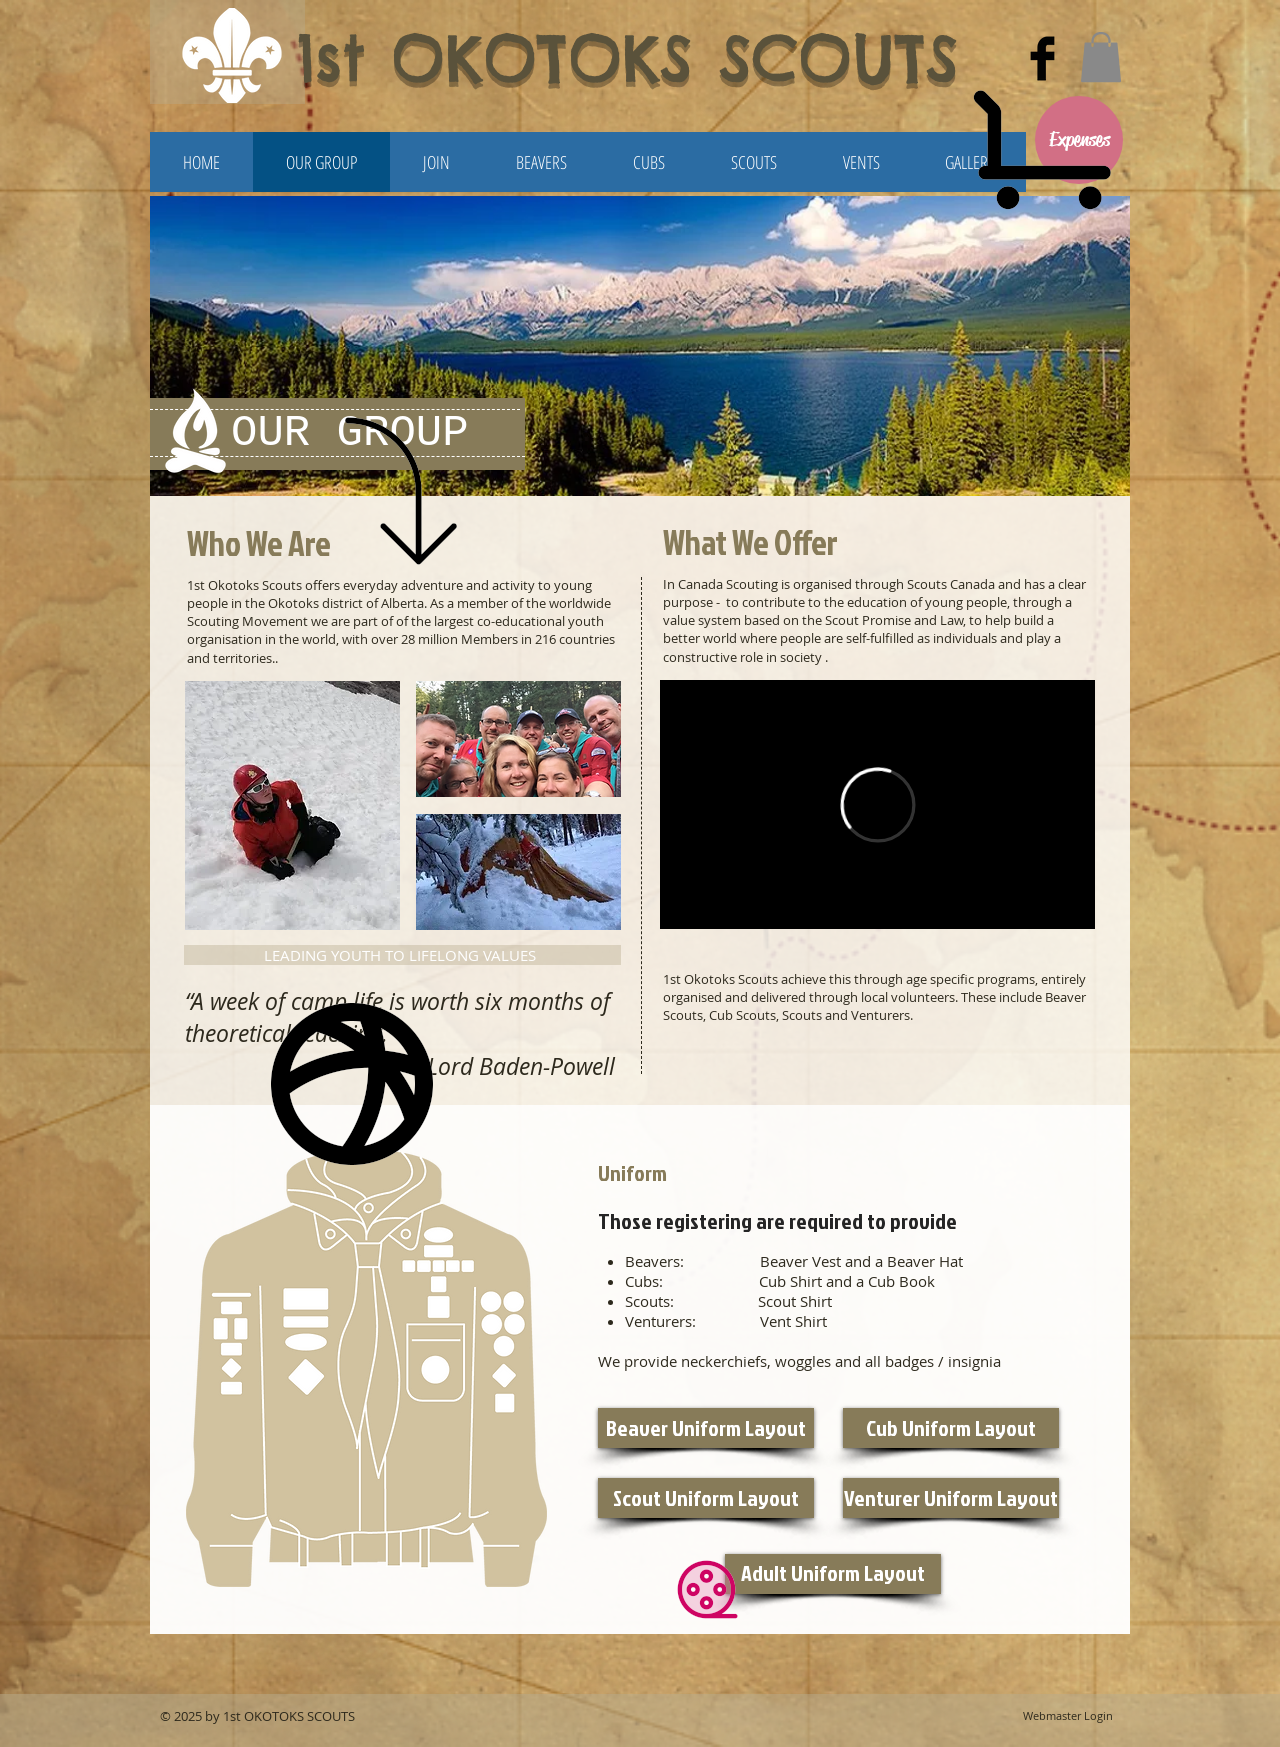 The width and height of the screenshot is (1280, 1747). I want to click on browse video or movie content, so click(706, 1589).